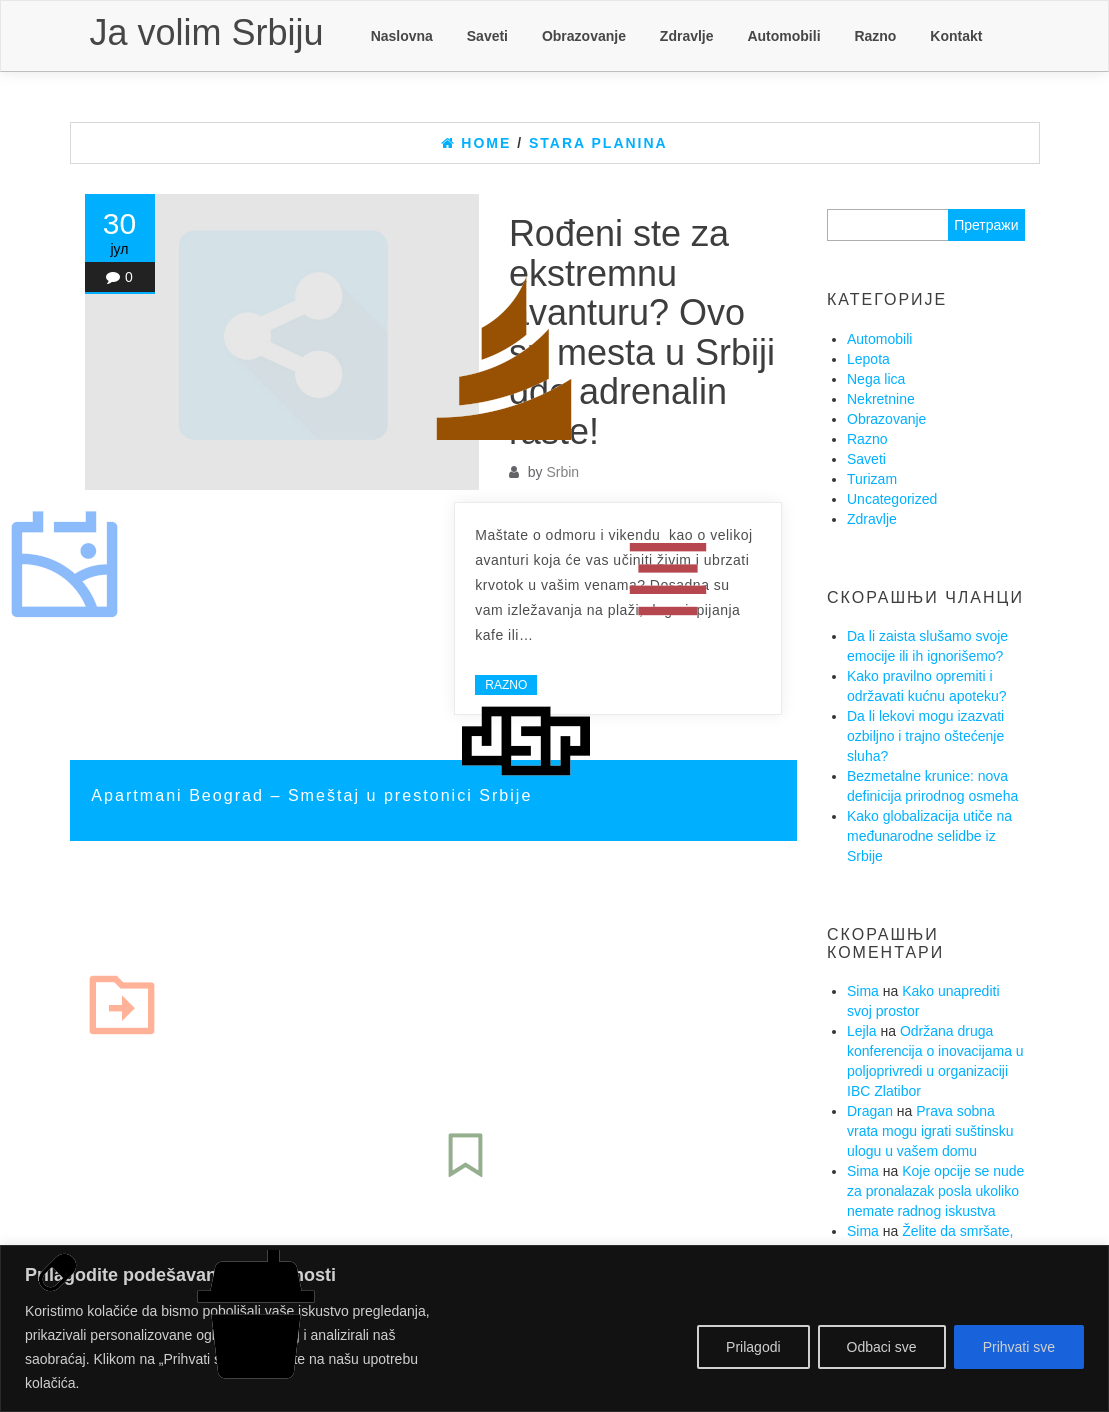 The image size is (1109, 1412). Describe the element at coordinates (122, 1005) in the screenshot. I see `move files to another folder` at that location.